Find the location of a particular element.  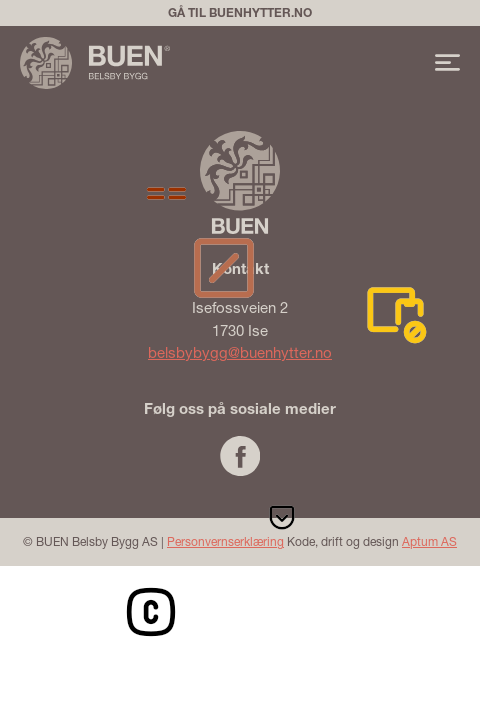

indicates a file ignored in diff comparison is located at coordinates (224, 268).